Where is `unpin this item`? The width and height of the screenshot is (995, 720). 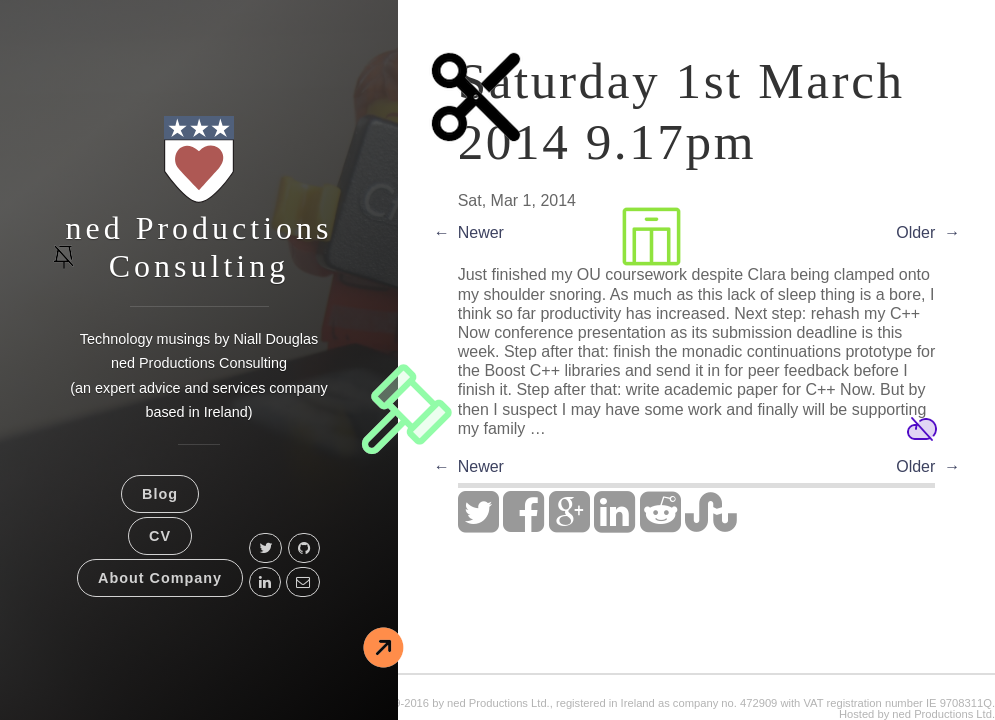 unpin this item is located at coordinates (64, 256).